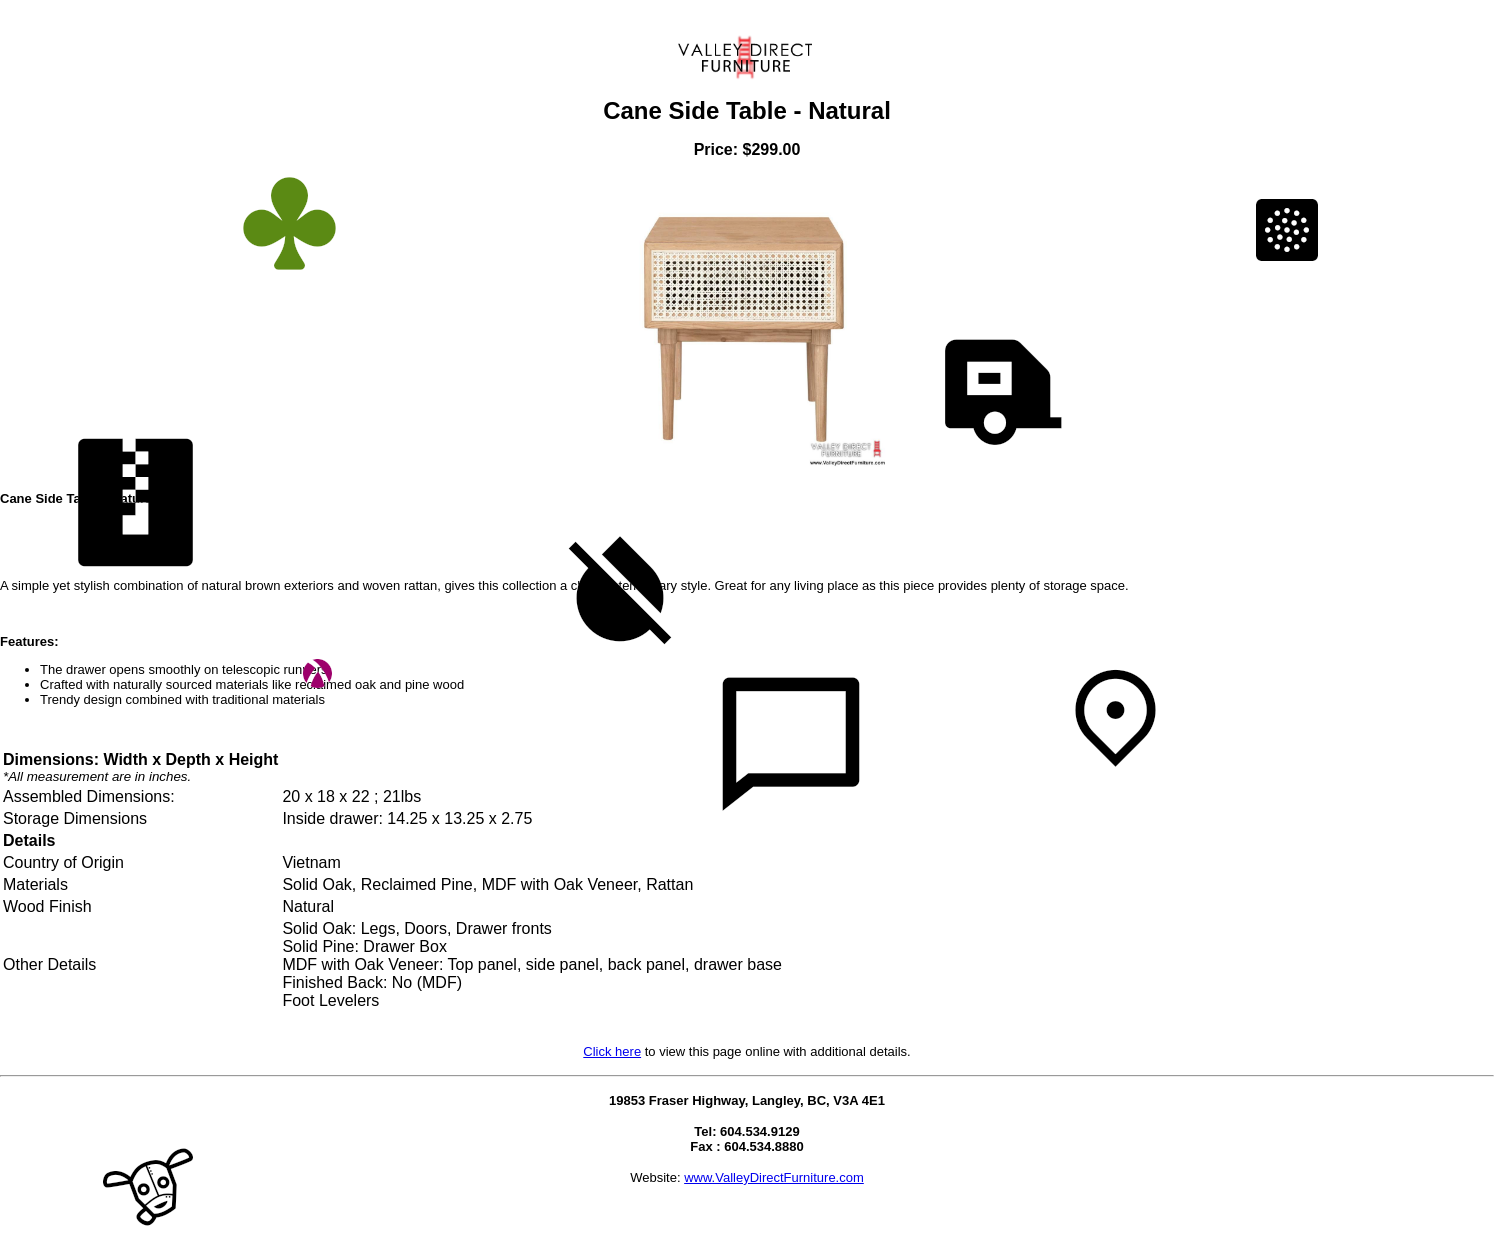 Image resolution: width=1494 pixels, height=1235 pixels. I want to click on open chat or messaging, so click(791, 739).